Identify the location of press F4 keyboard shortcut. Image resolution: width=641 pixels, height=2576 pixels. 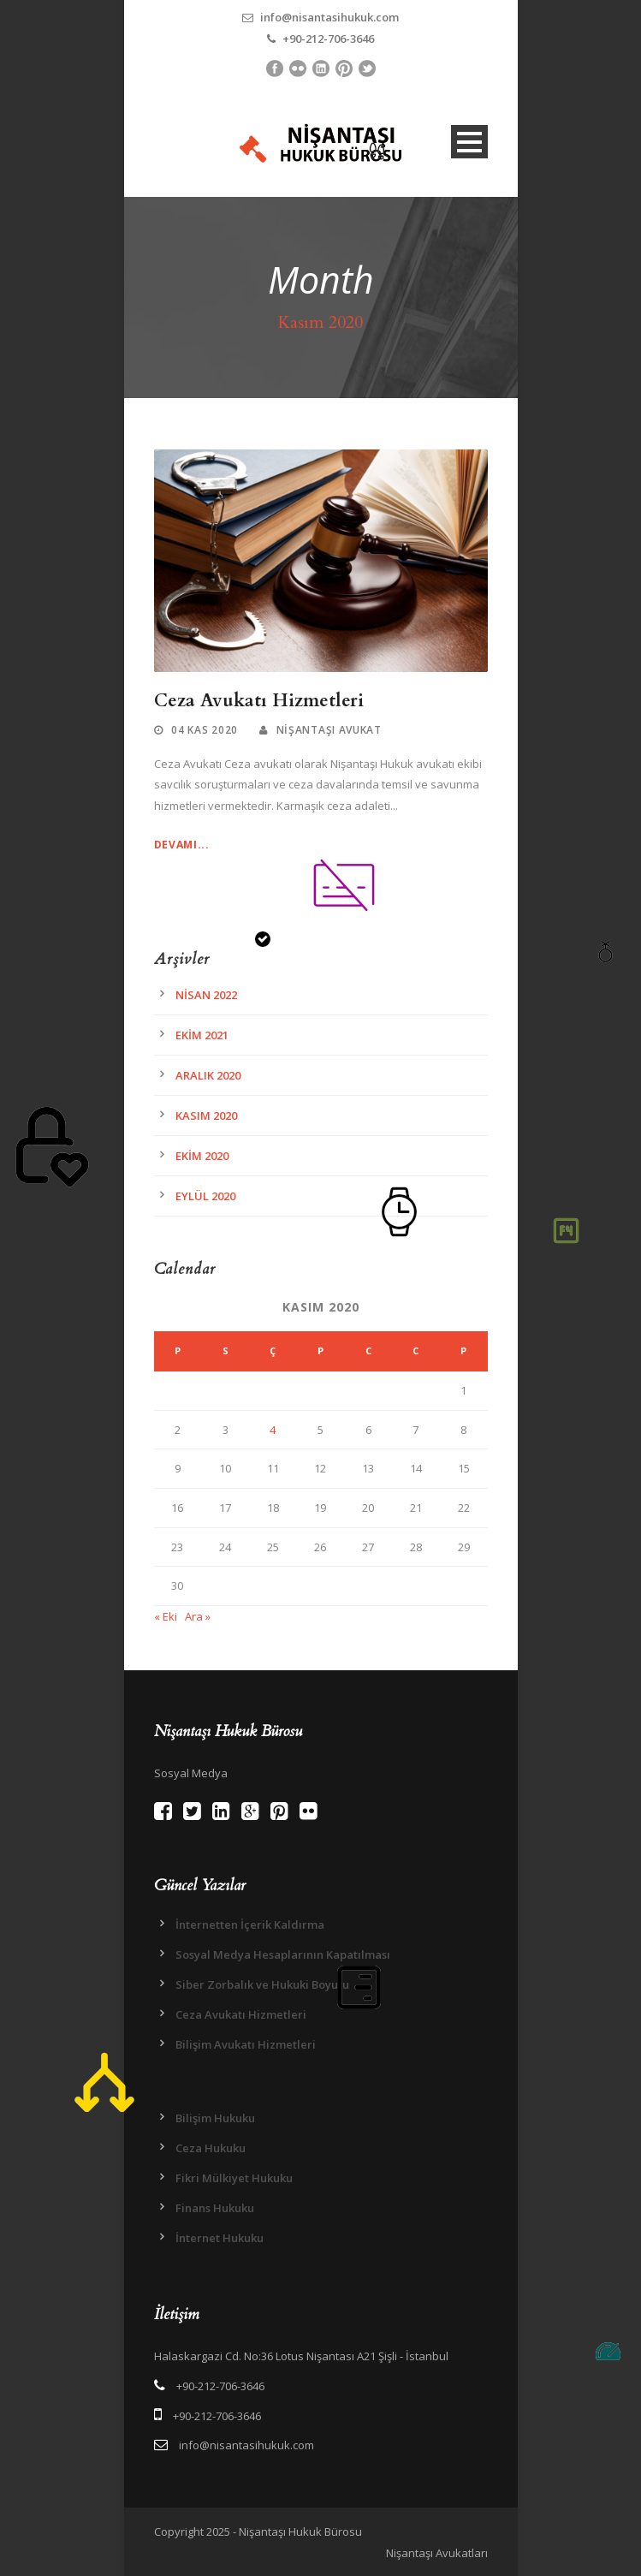
(566, 1230).